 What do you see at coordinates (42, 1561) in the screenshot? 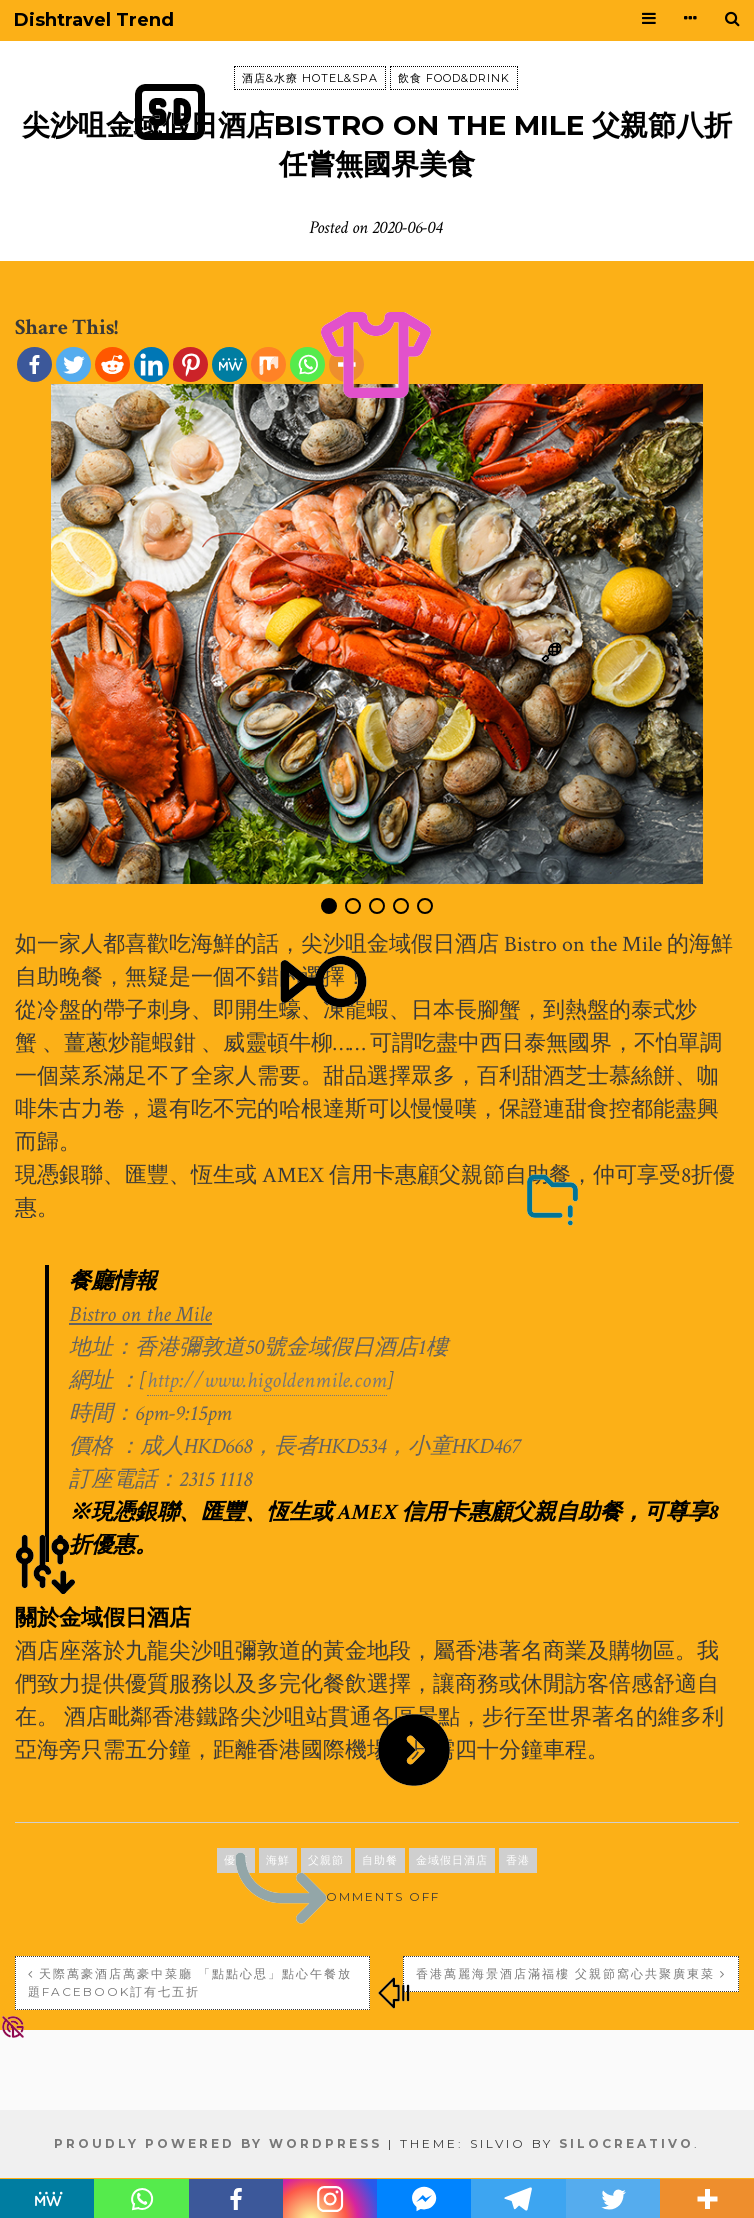
I see `adjust settings or preferences` at bounding box center [42, 1561].